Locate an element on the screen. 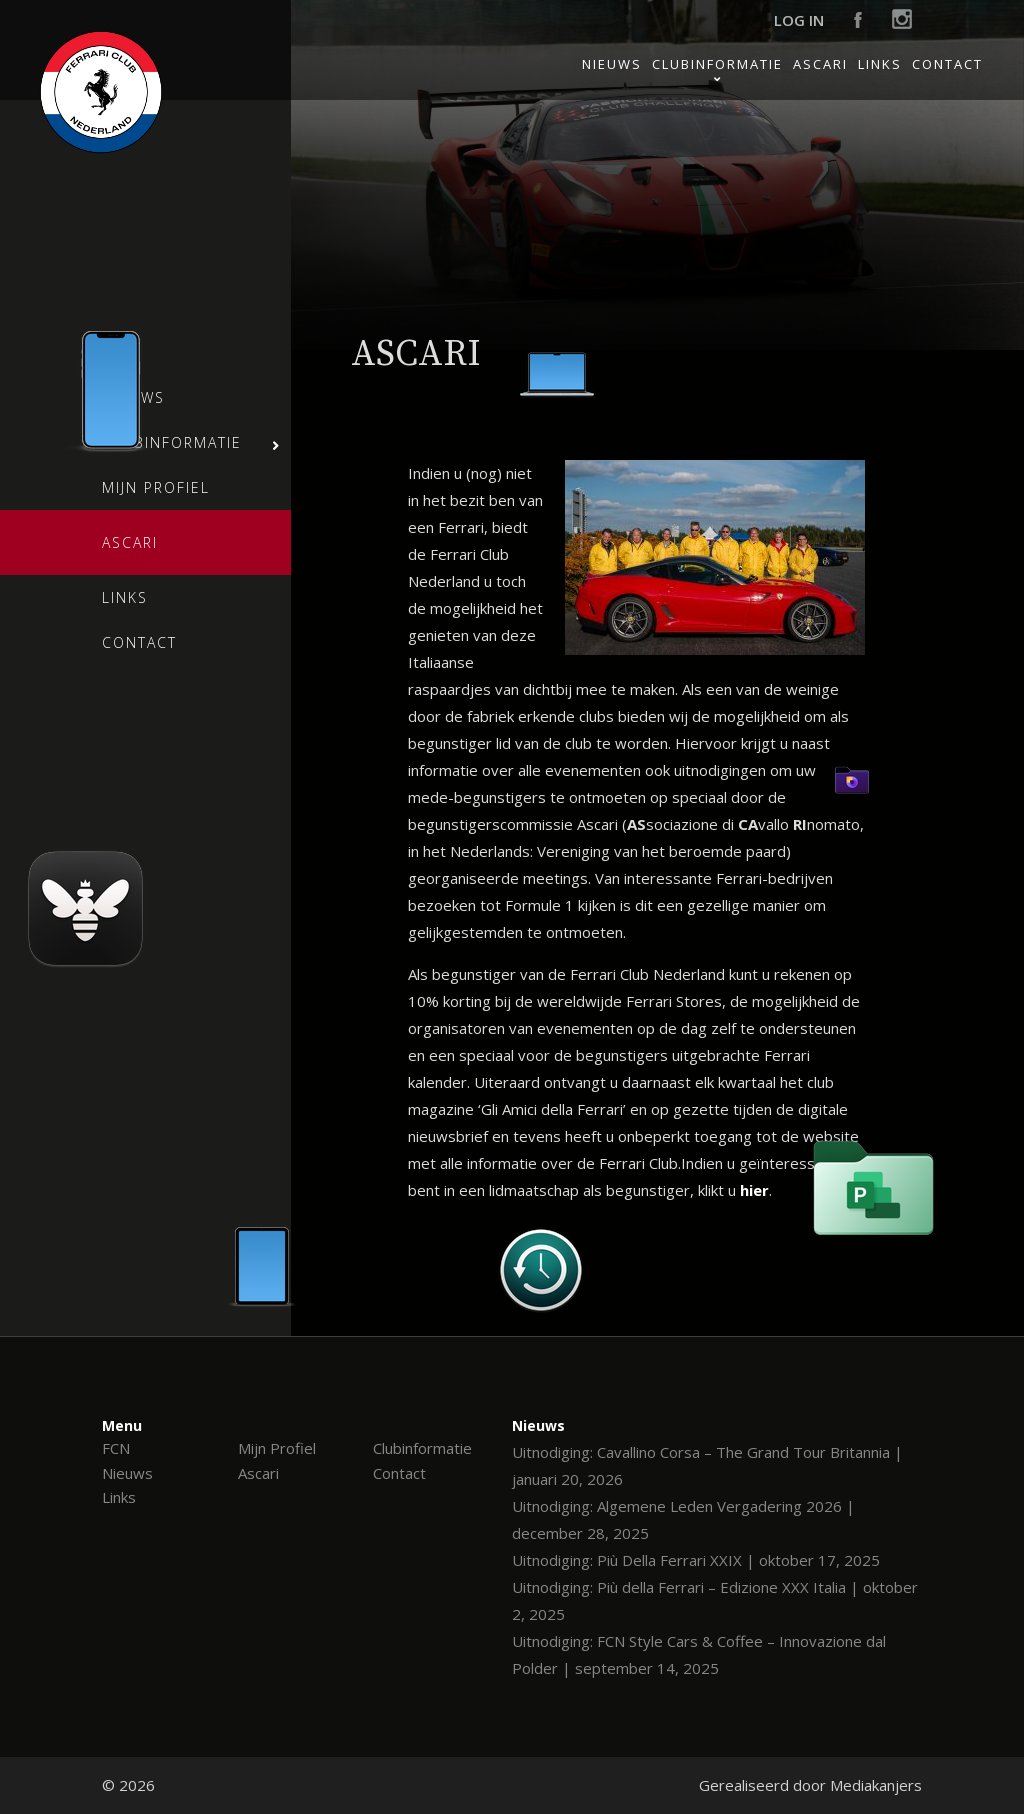 The image size is (1024, 1814). indicates this macbook air in system preferences is located at coordinates (557, 368).